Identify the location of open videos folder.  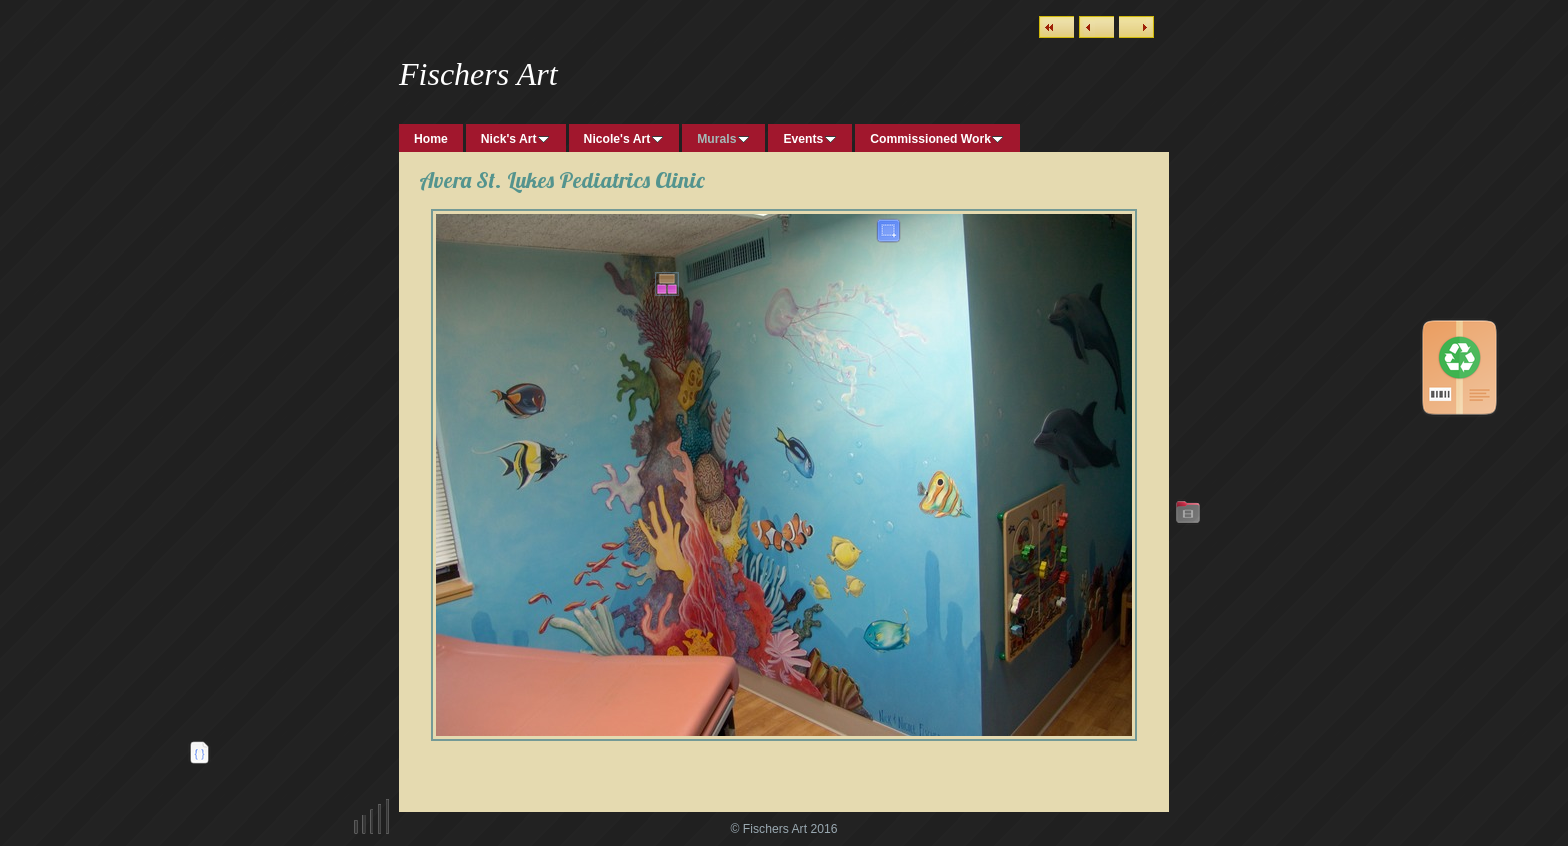
(1188, 512).